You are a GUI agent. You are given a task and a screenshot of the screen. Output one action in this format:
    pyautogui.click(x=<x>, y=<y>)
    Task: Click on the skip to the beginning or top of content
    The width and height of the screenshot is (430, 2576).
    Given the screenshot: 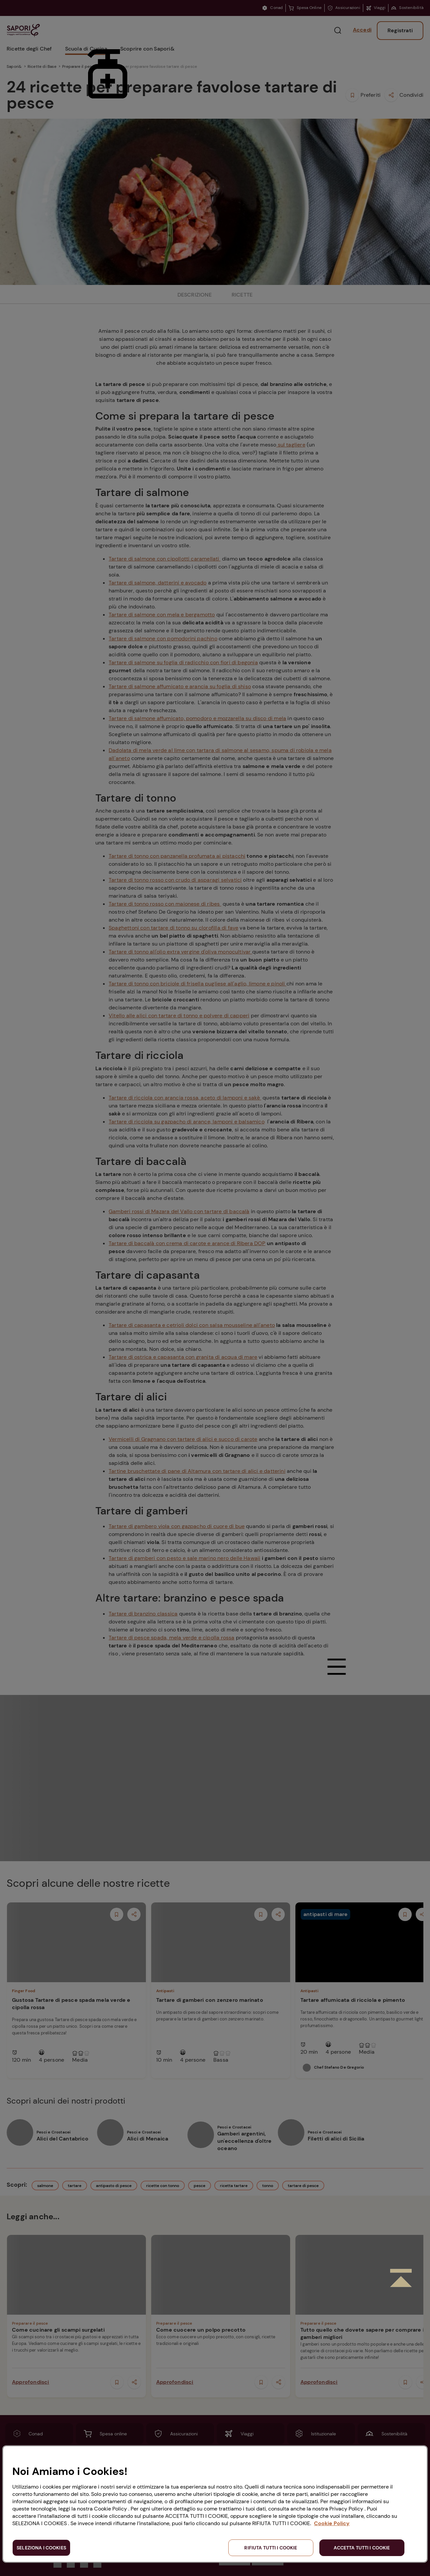 What is the action you would take?
    pyautogui.click(x=401, y=2278)
    